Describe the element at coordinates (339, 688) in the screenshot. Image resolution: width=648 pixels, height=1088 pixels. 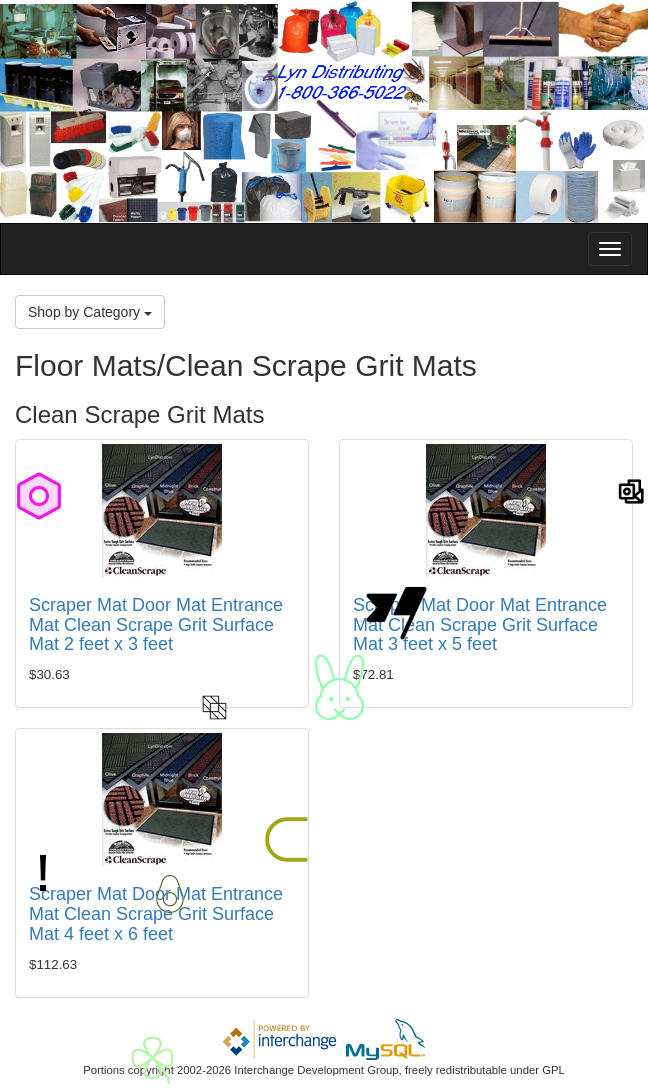
I see `access pet or animal-related features` at that location.